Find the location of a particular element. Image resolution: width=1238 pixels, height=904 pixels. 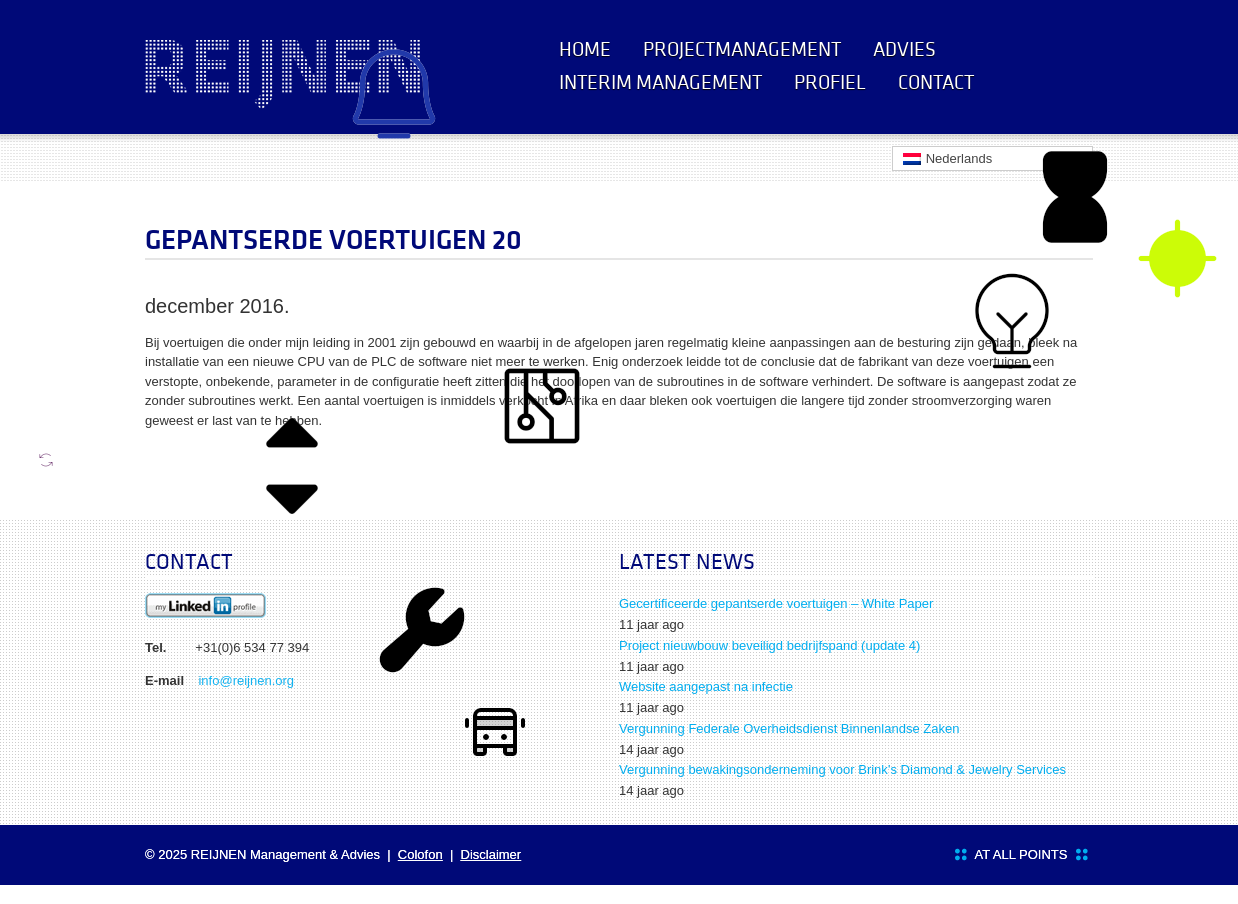

view notifications is located at coordinates (394, 94).